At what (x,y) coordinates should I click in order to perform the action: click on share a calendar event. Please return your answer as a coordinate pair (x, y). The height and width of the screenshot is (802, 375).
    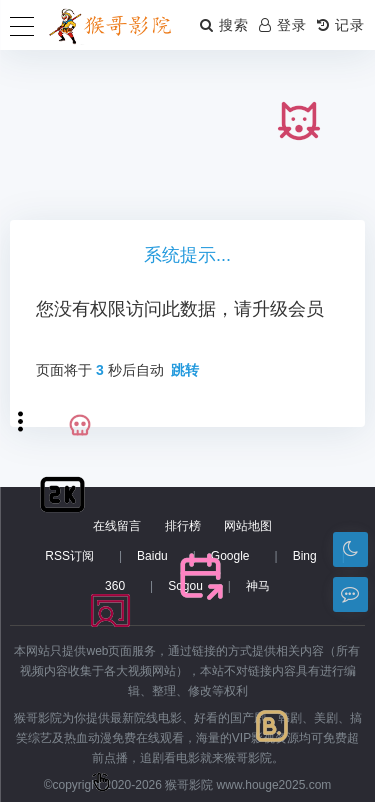
    Looking at the image, I should click on (200, 575).